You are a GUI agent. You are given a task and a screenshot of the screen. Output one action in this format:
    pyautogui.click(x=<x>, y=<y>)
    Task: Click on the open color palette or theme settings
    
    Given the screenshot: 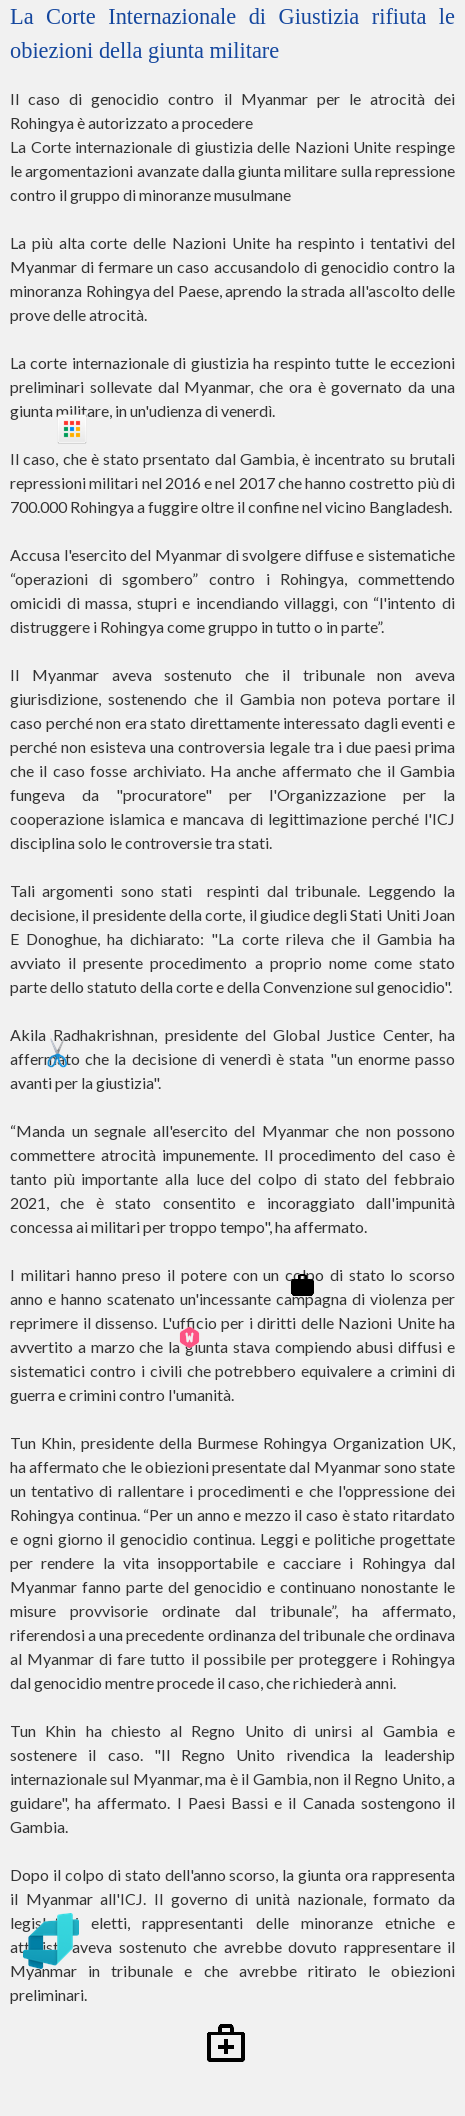 What is the action you would take?
    pyautogui.click(x=72, y=429)
    